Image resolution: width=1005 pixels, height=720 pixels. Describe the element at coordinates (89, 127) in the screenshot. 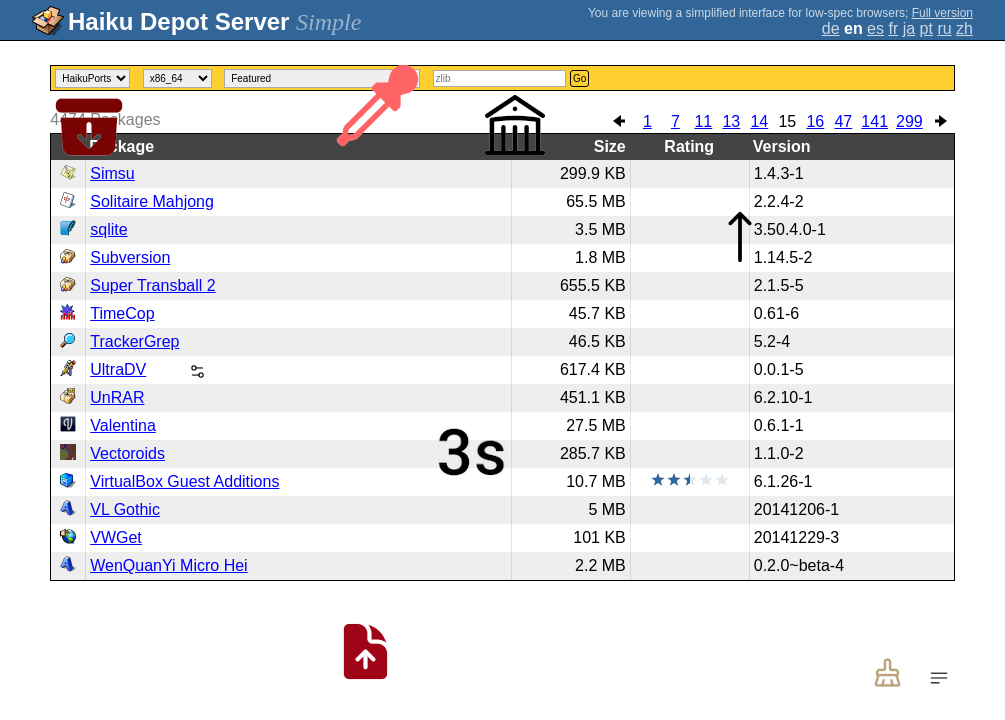

I see `archive or store an item` at that location.